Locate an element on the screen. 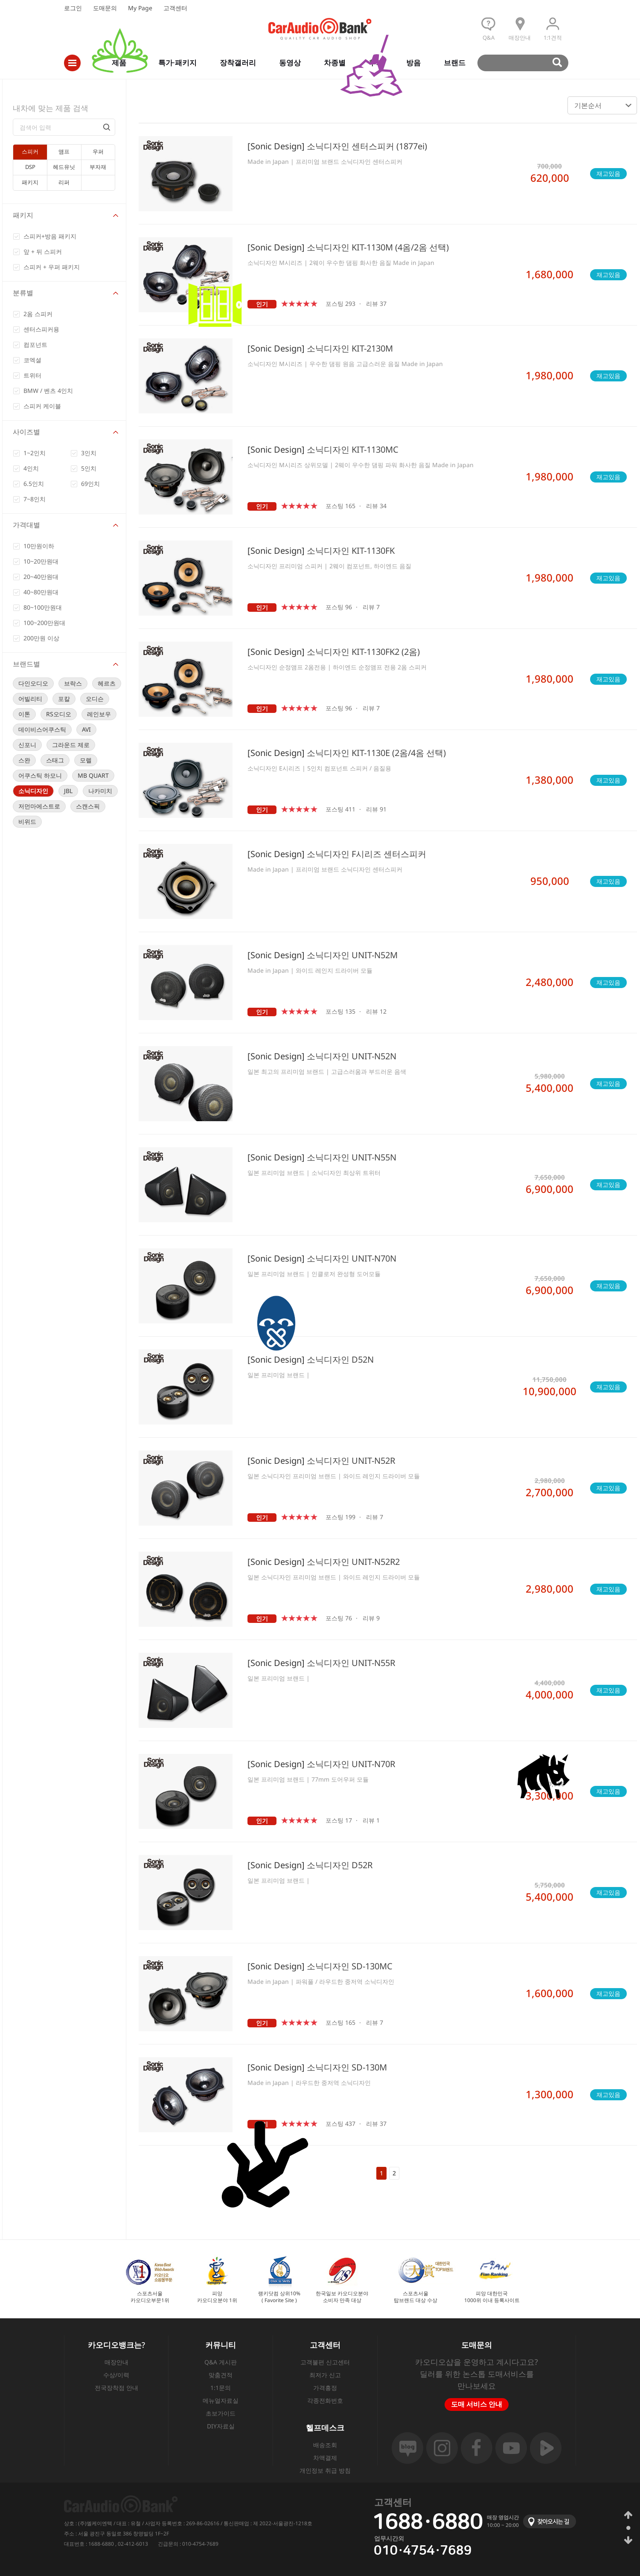  indicates royalty or premium status is located at coordinates (120, 55).